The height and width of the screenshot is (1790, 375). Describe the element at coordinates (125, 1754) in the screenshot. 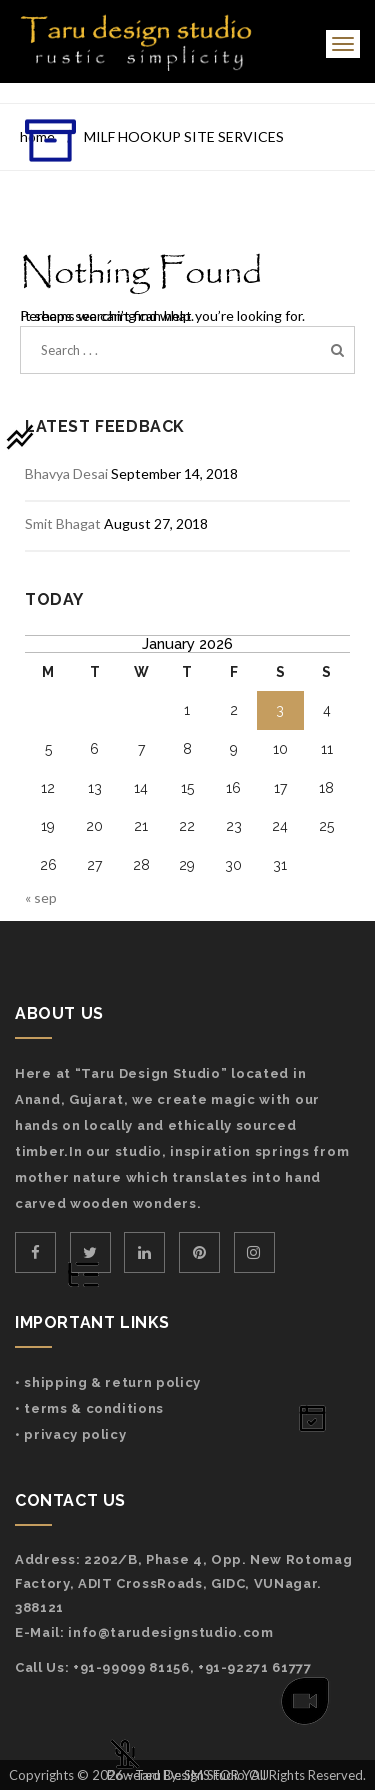

I see `disable desert or arid climate mode` at that location.